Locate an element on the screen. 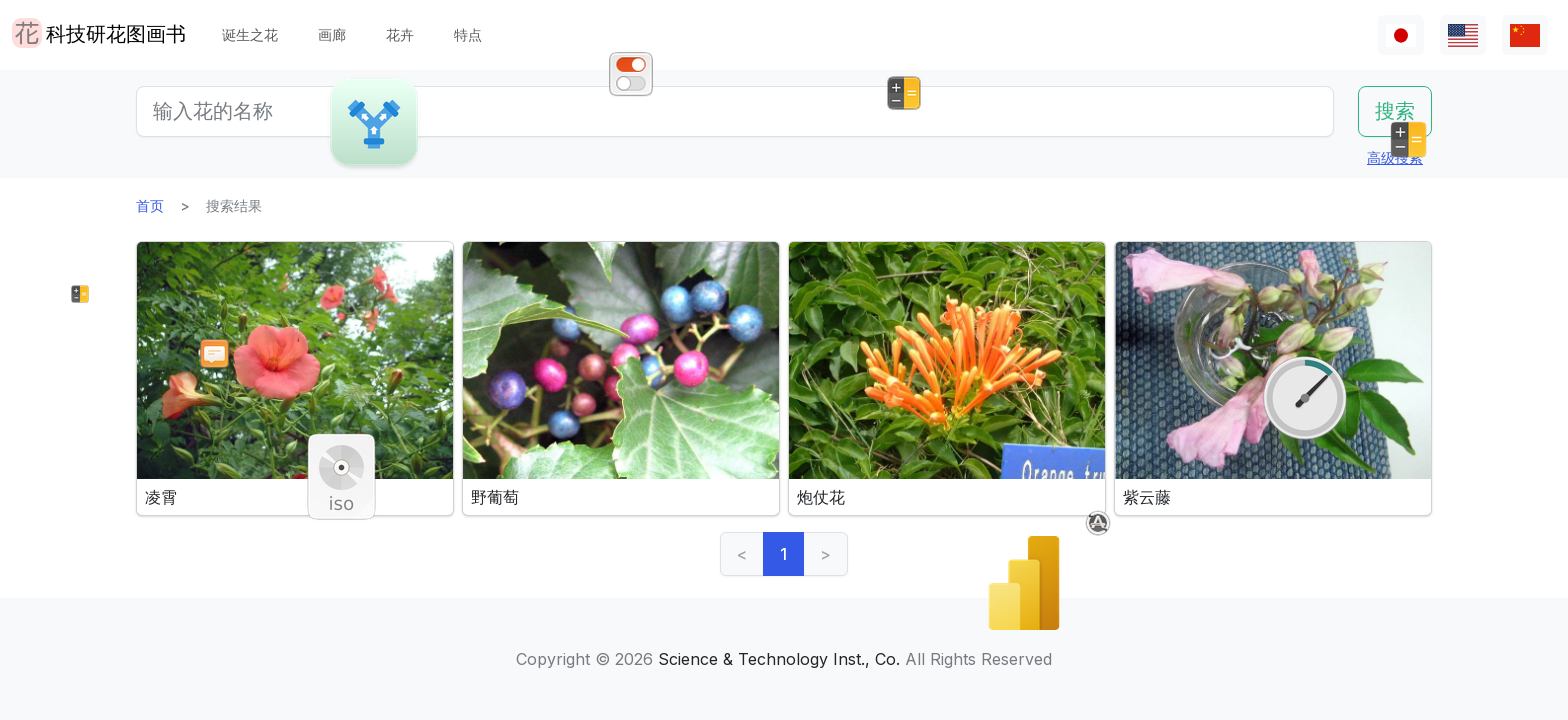 This screenshot has width=1568, height=720. a CD/DVD disc image file (ISO format) is located at coordinates (341, 476).